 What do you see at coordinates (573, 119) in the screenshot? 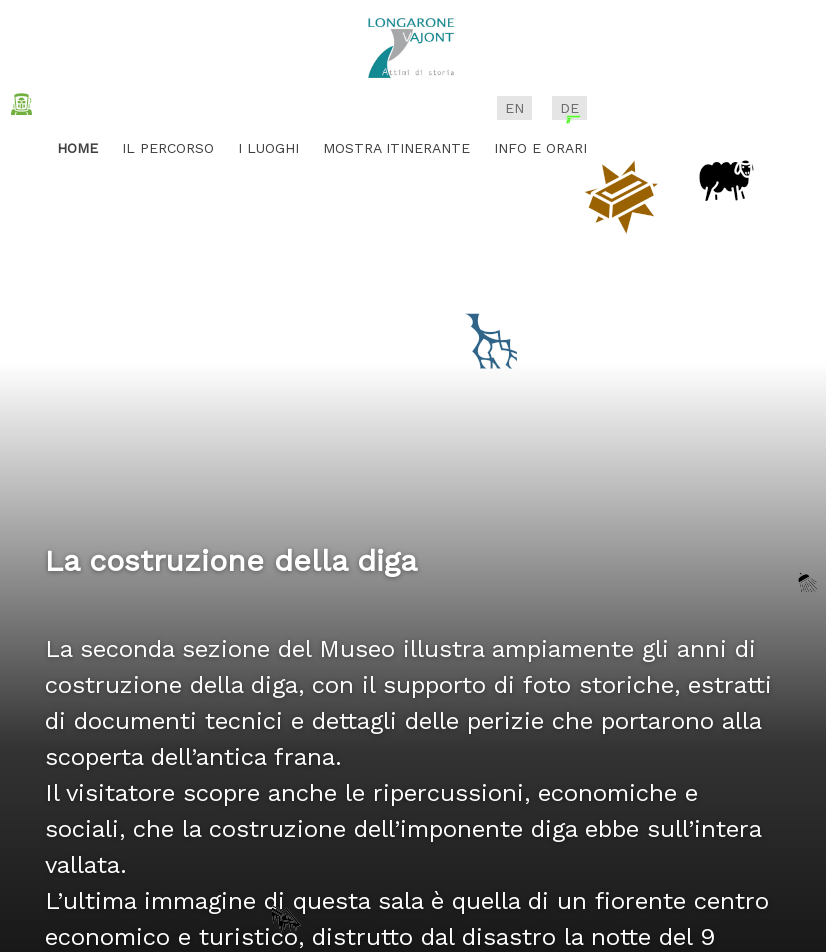
I see `select pistol weapon in game` at bounding box center [573, 119].